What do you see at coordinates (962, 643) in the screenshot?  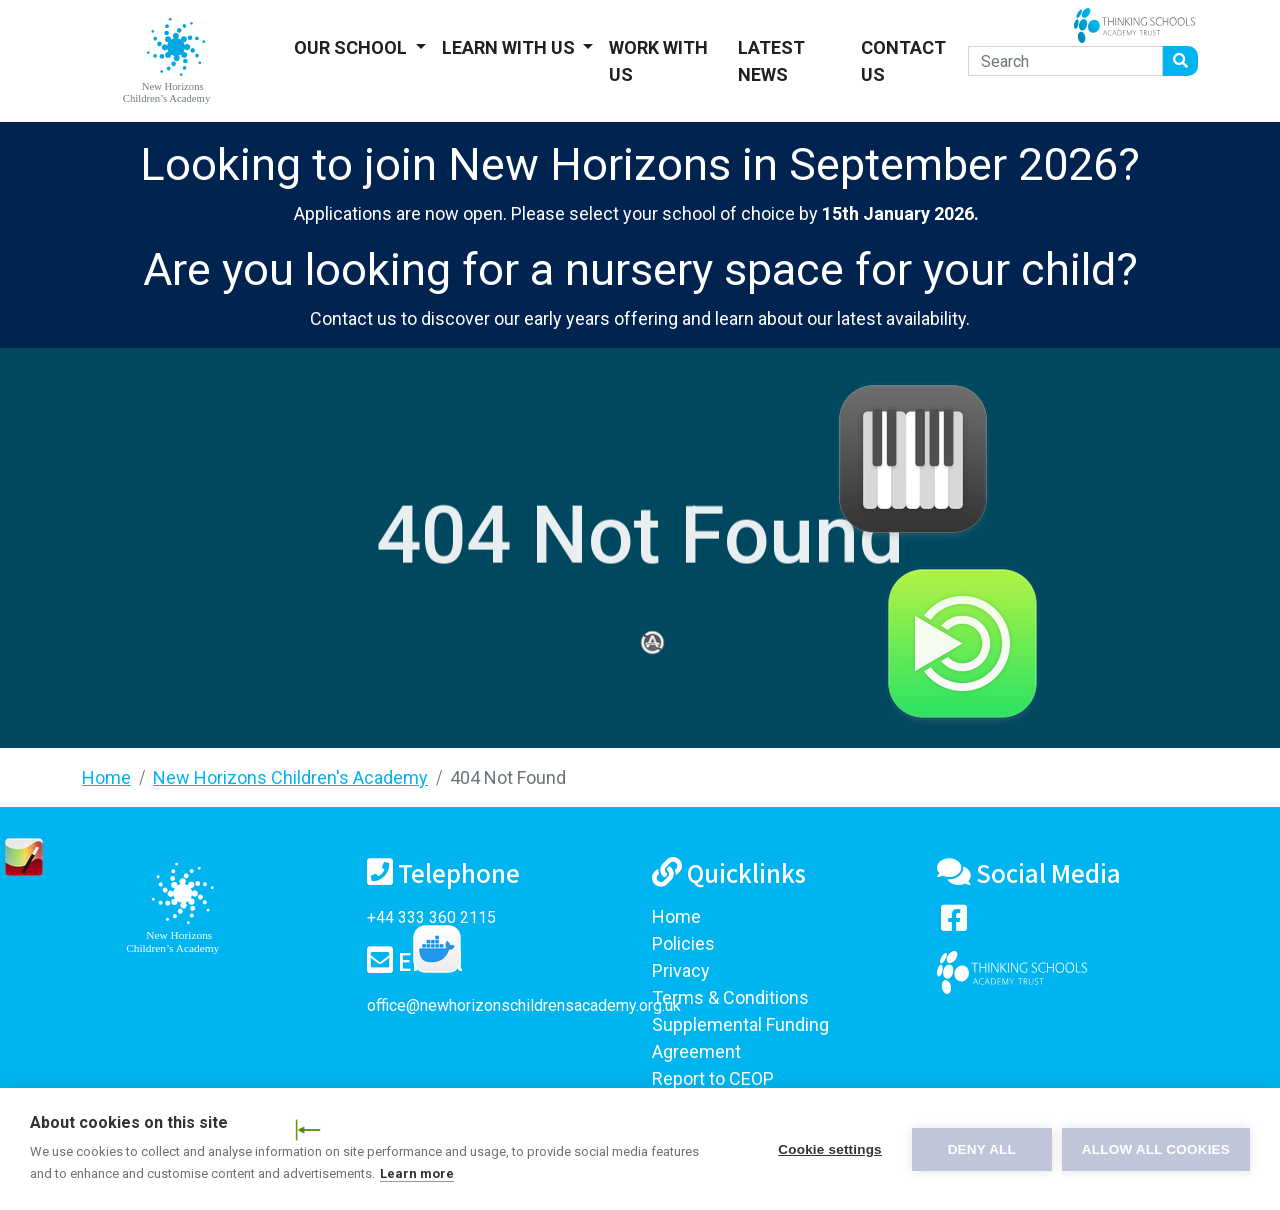 I see `open the mate desktop environment app` at bounding box center [962, 643].